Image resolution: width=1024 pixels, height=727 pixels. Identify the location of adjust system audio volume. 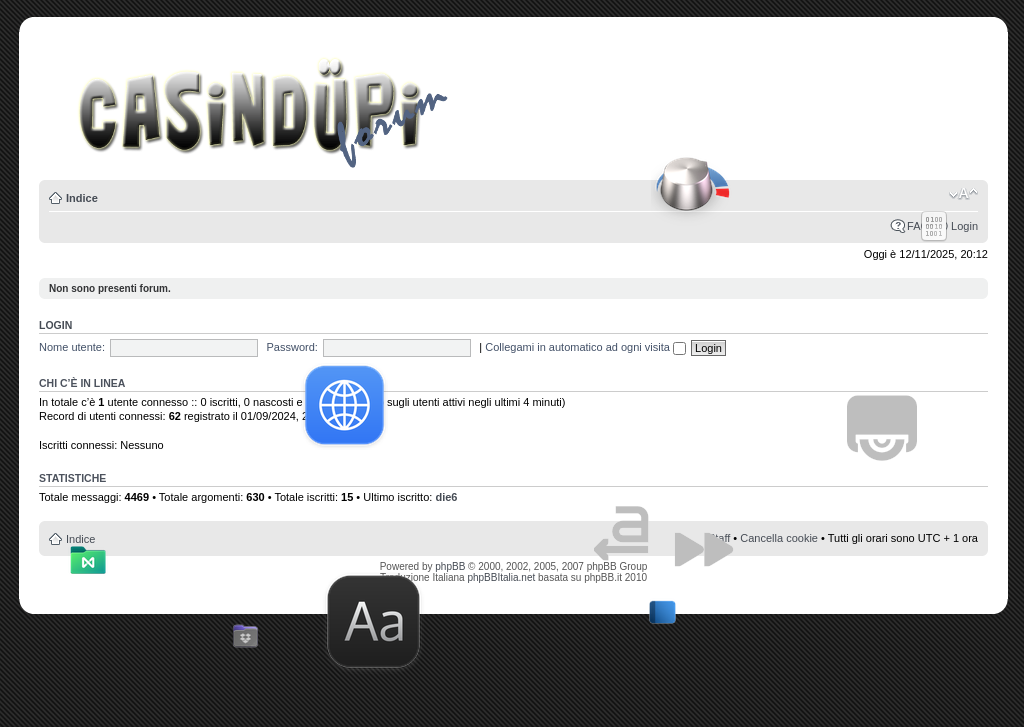
(692, 185).